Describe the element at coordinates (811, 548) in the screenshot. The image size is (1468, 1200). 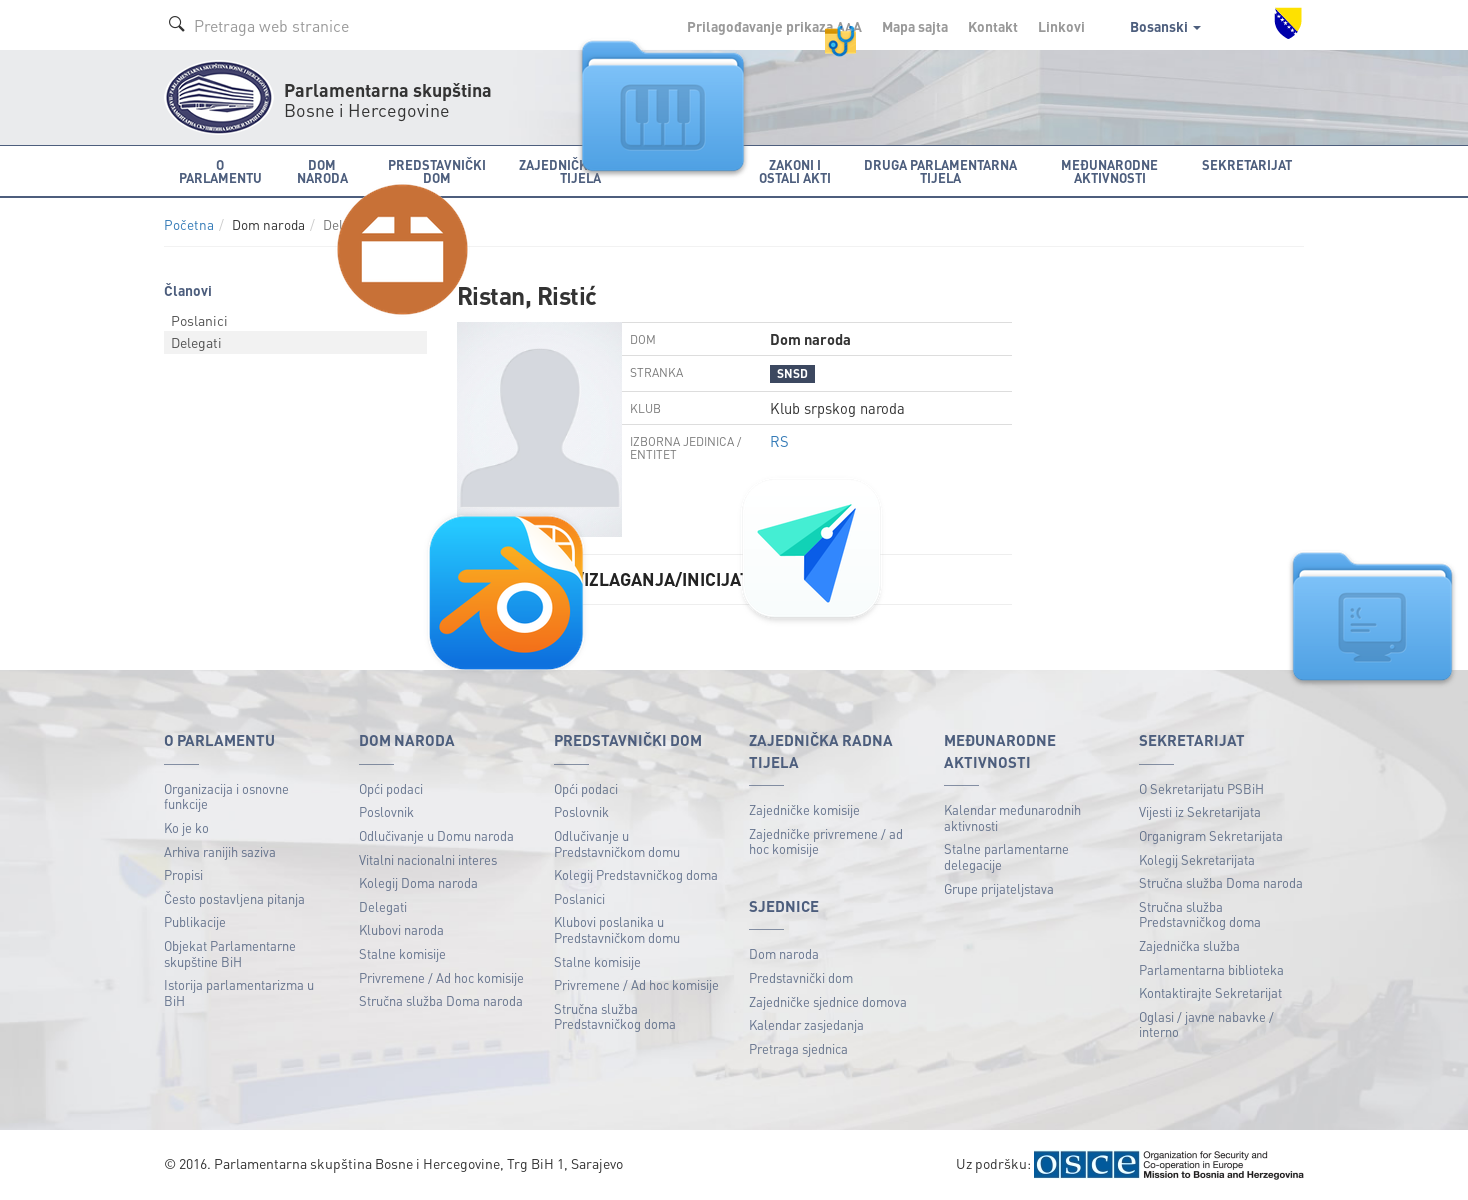
I see `open feishu messaging app` at that location.